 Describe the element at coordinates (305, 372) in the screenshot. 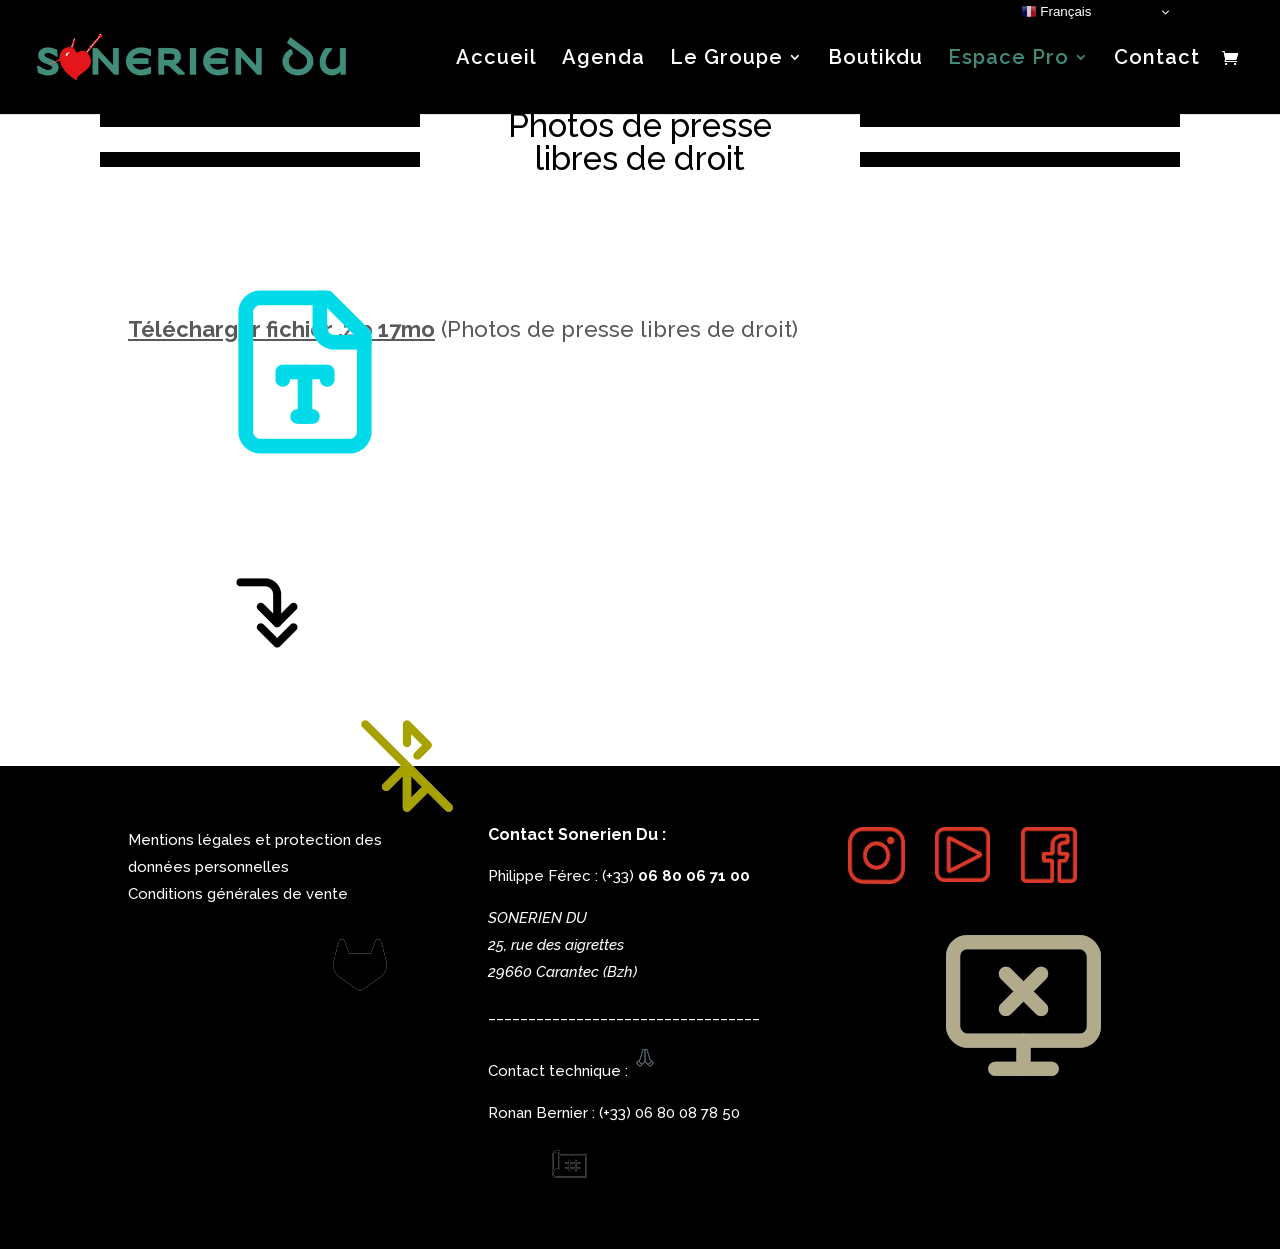

I see `view text or document file type` at that location.